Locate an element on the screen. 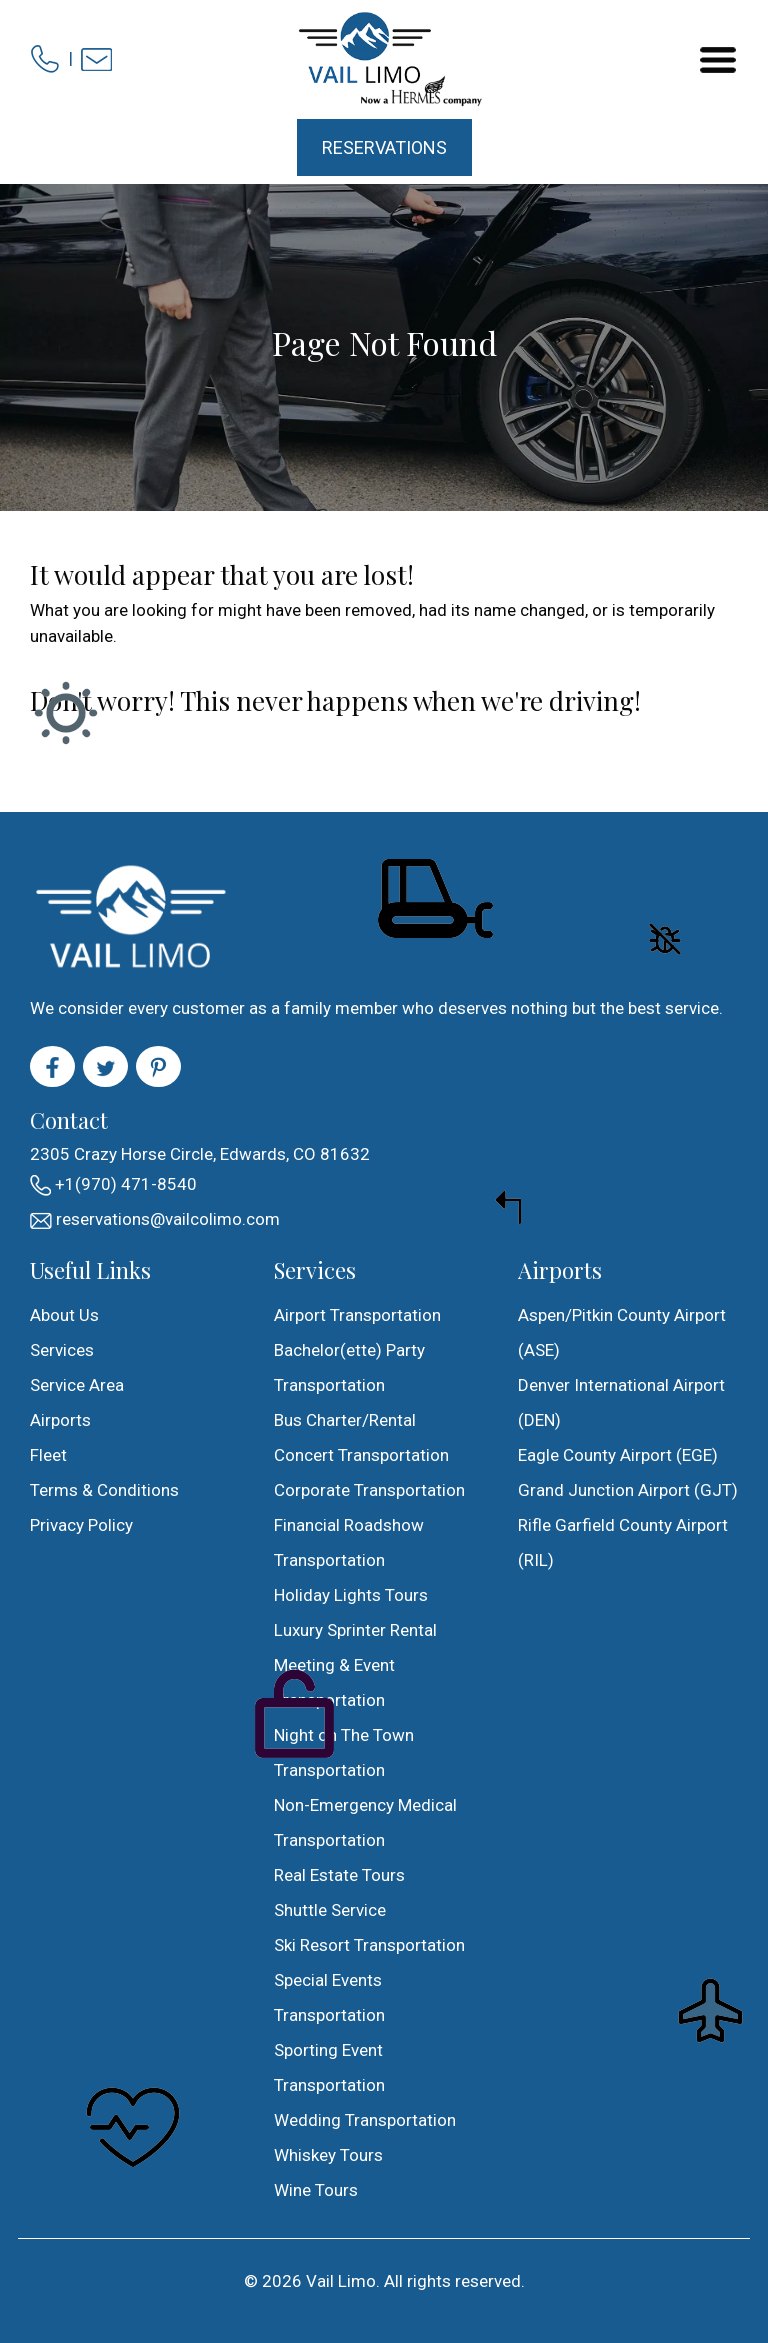 The height and width of the screenshot is (2343, 768). unlocked or unsecured state is located at coordinates (294, 1718).